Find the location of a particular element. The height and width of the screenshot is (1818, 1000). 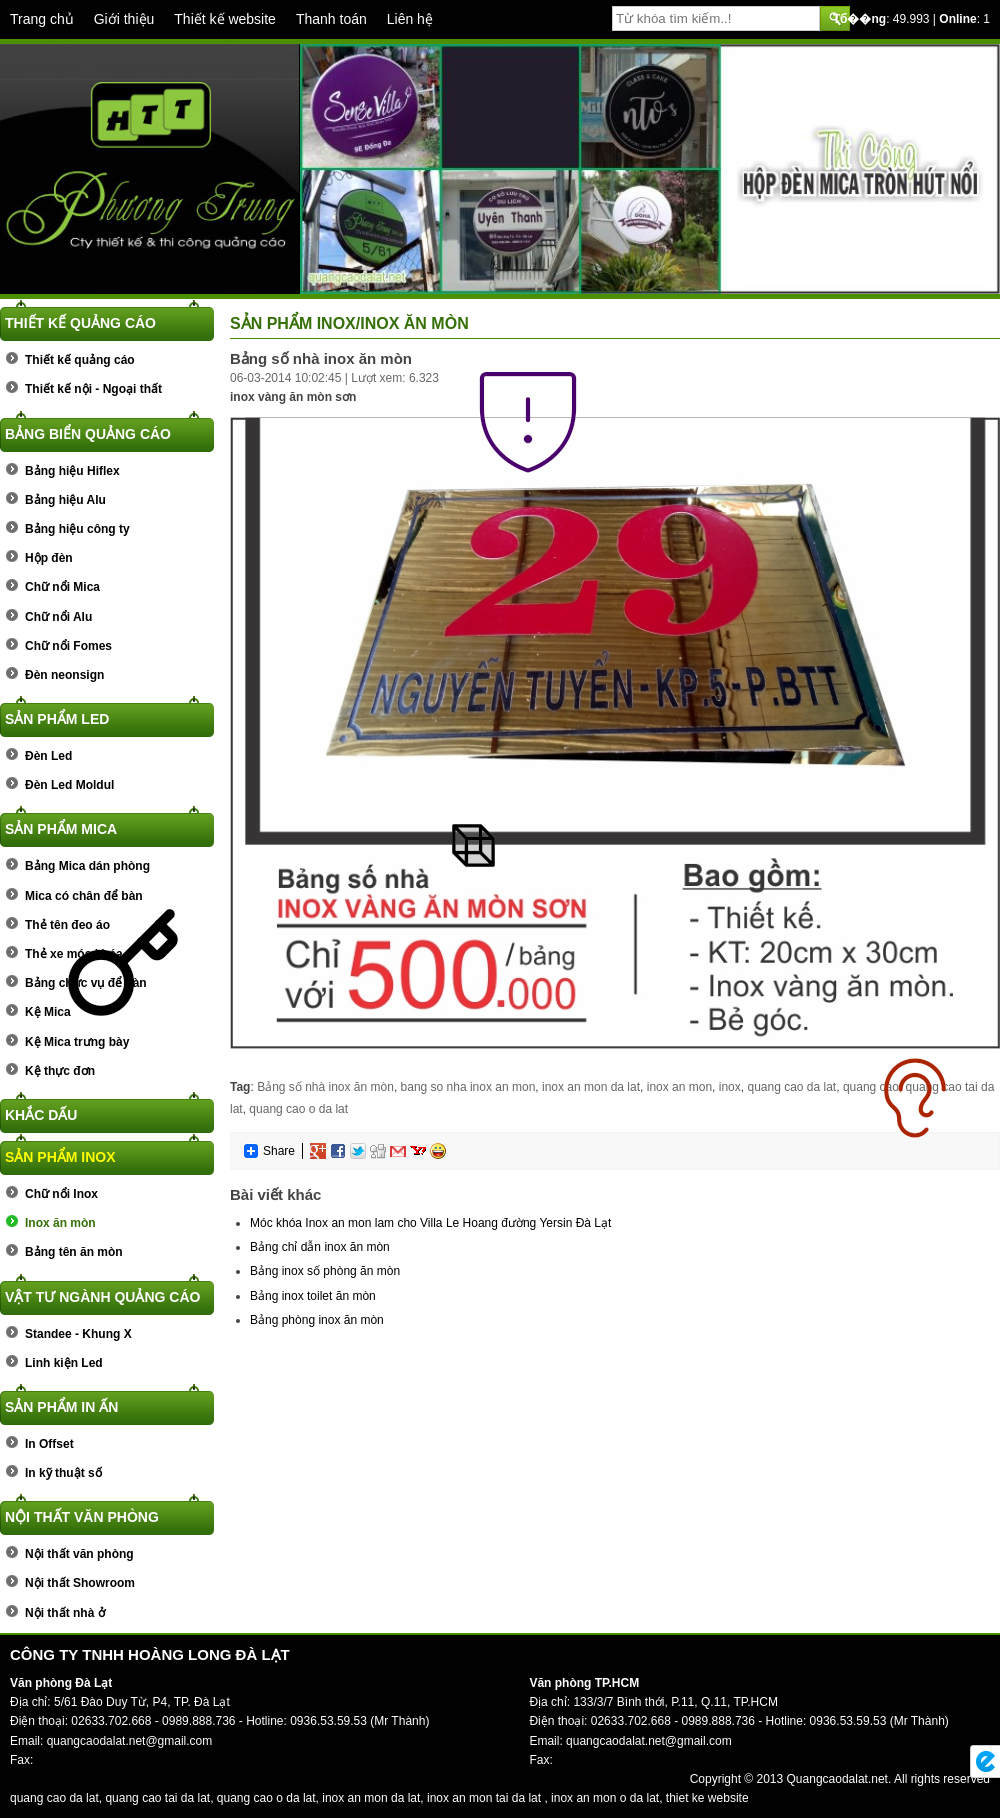

security warning or alert detected is located at coordinates (528, 416).